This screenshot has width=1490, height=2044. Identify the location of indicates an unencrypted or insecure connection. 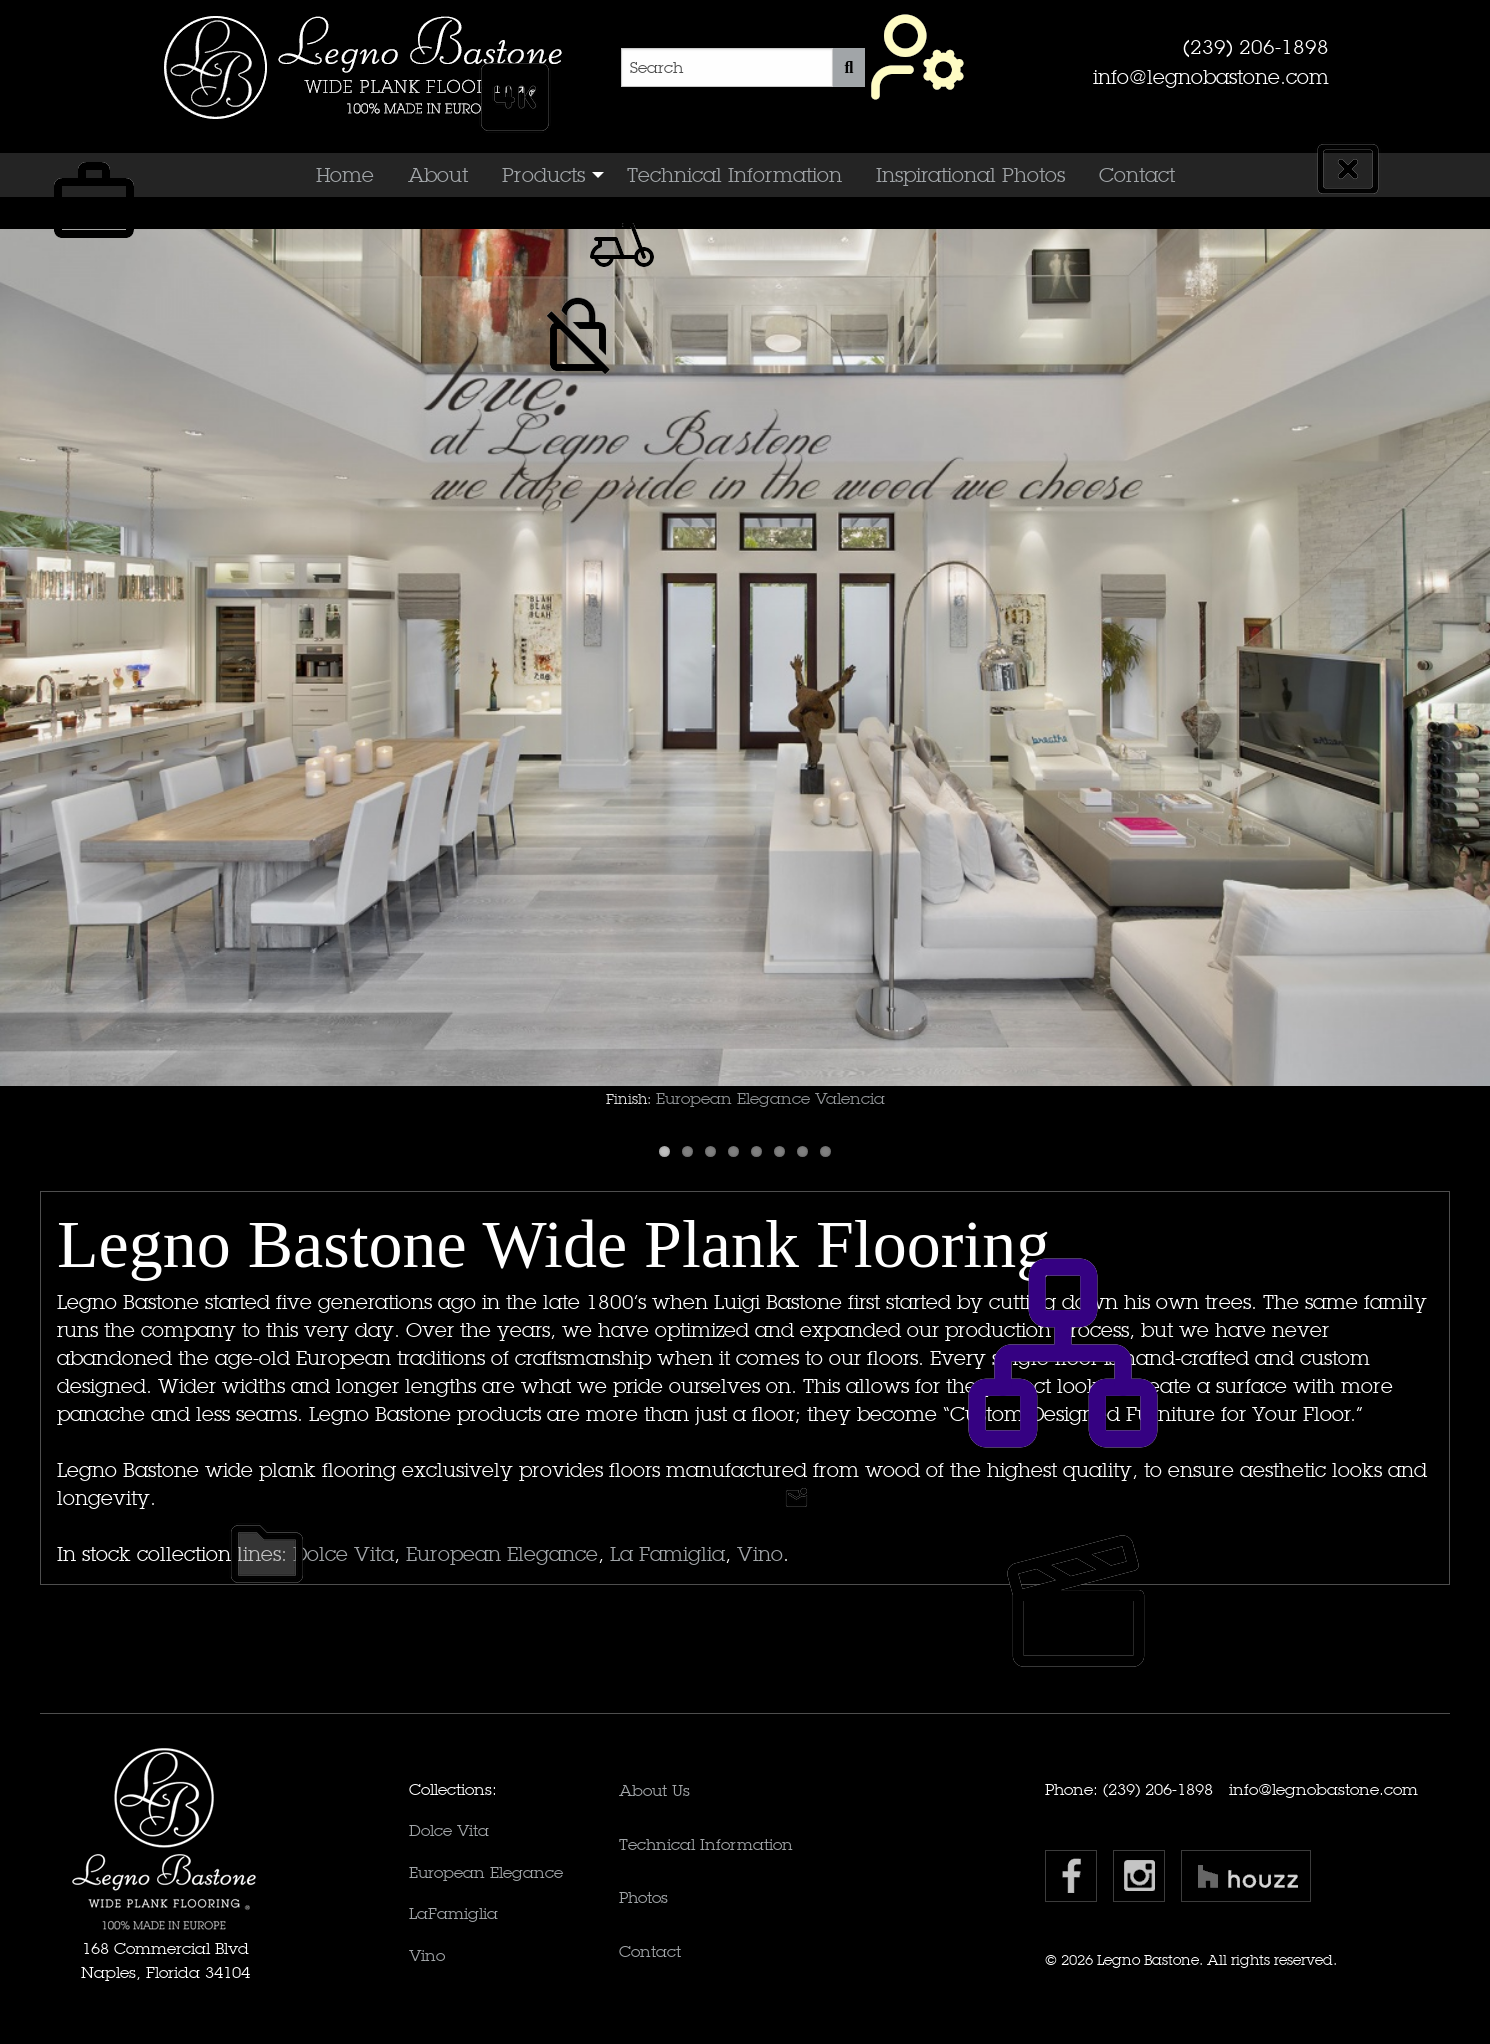
(578, 336).